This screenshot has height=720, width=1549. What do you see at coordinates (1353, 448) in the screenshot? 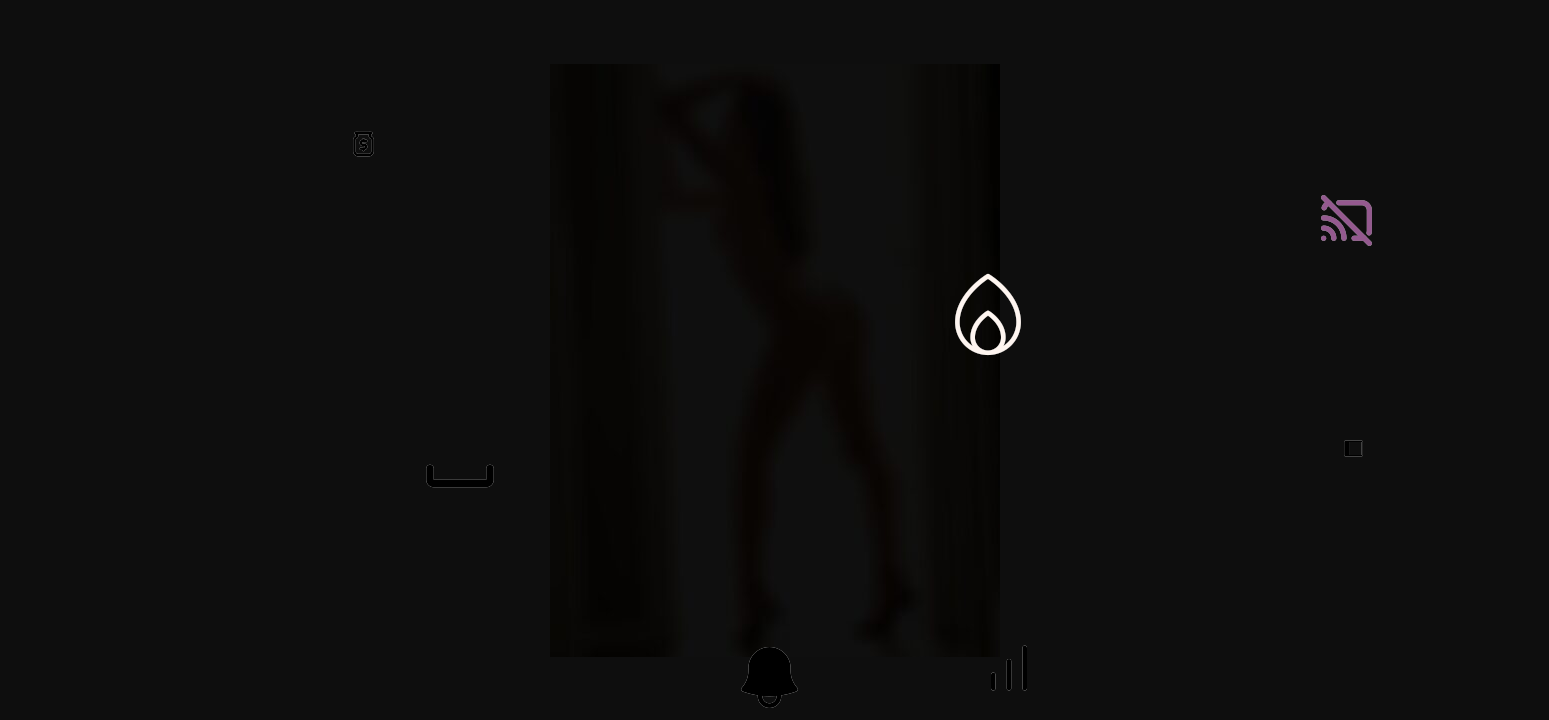
I see `toggle sidebar panel visibility` at bounding box center [1353, 448].